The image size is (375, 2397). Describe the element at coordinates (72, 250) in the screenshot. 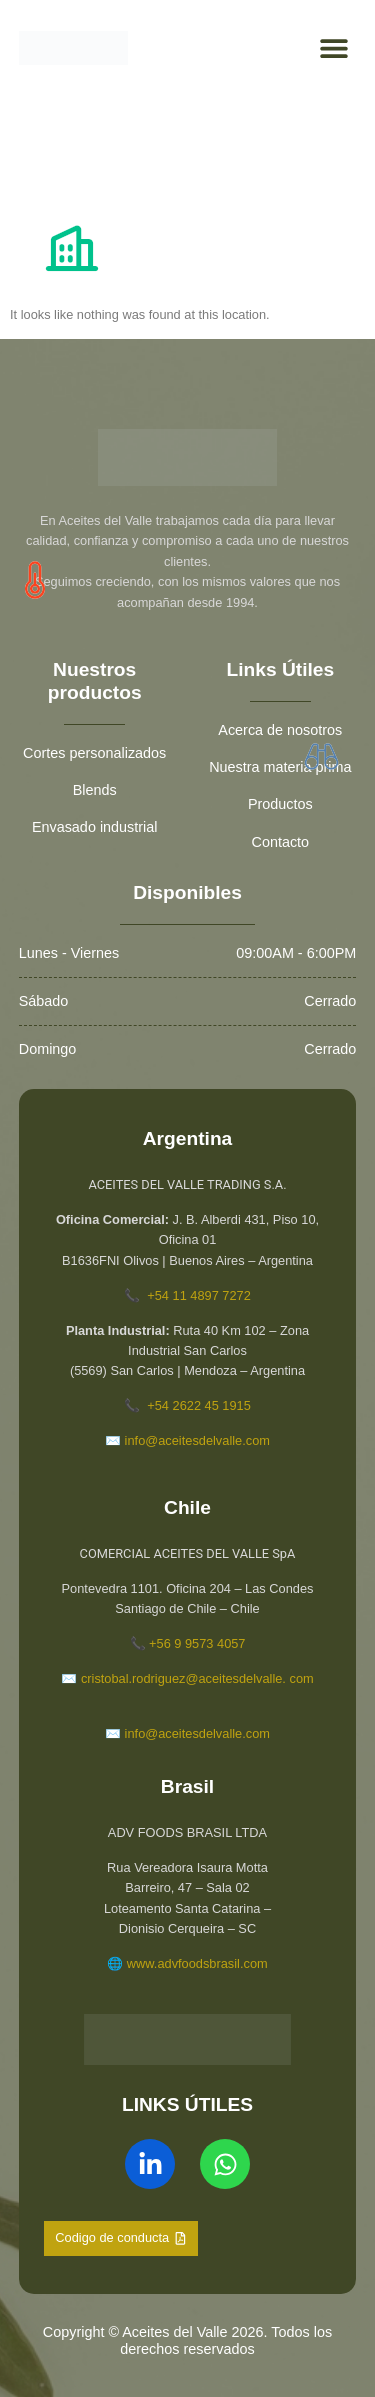

I see `view nearby buildings or offices` at that location.